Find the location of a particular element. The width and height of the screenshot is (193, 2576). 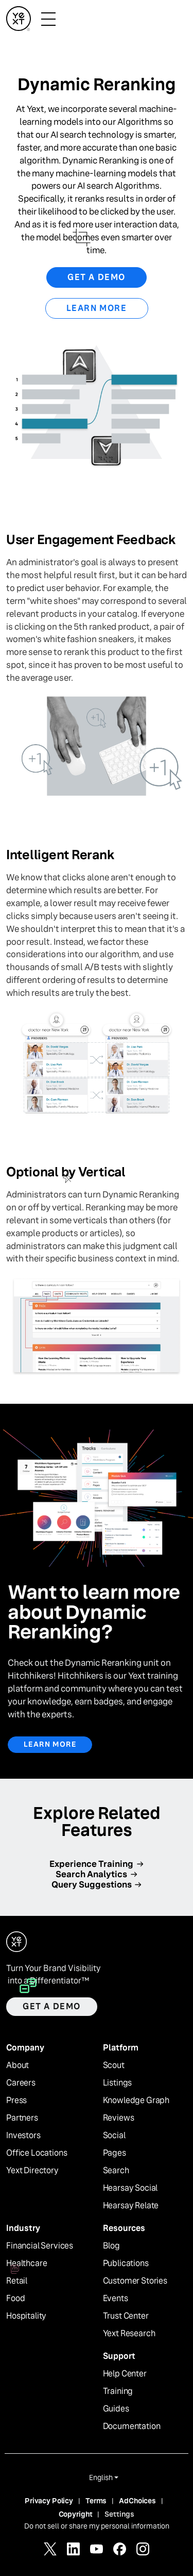

indicates an enum member or enumeration value in code is located at coordinates (28, 1986).